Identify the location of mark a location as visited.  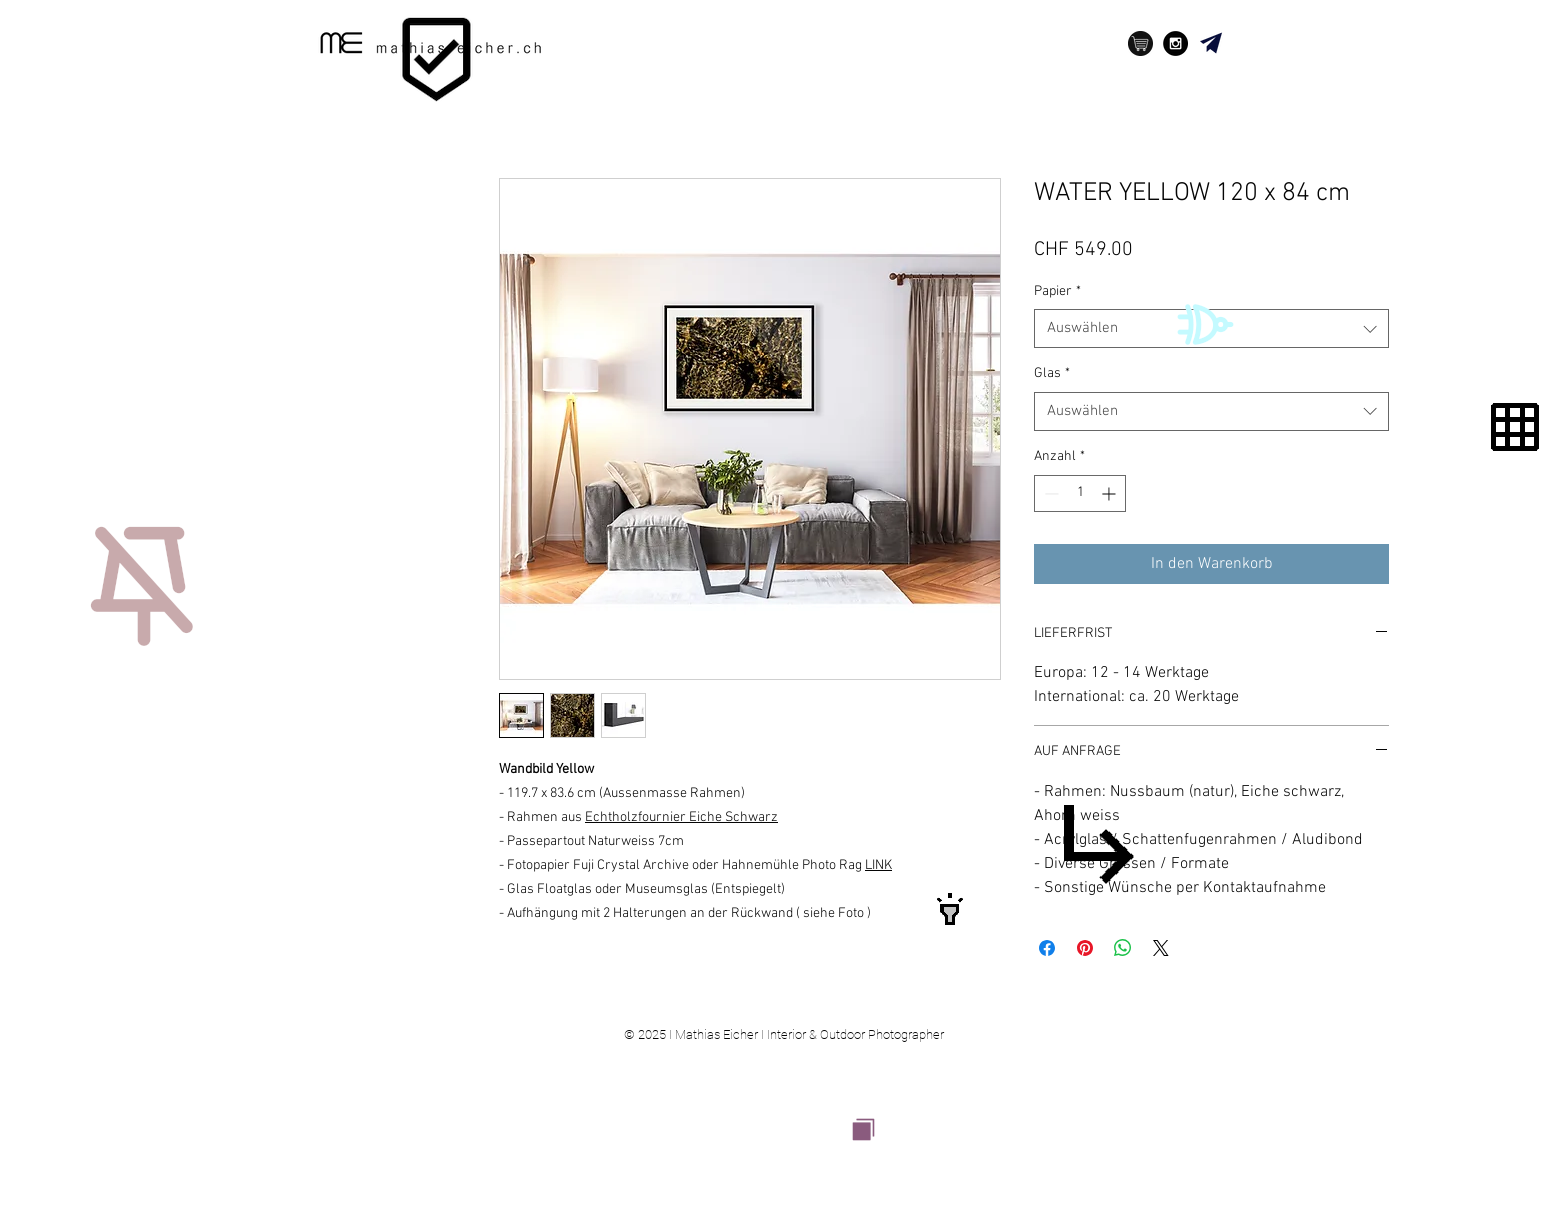
(436, 59).